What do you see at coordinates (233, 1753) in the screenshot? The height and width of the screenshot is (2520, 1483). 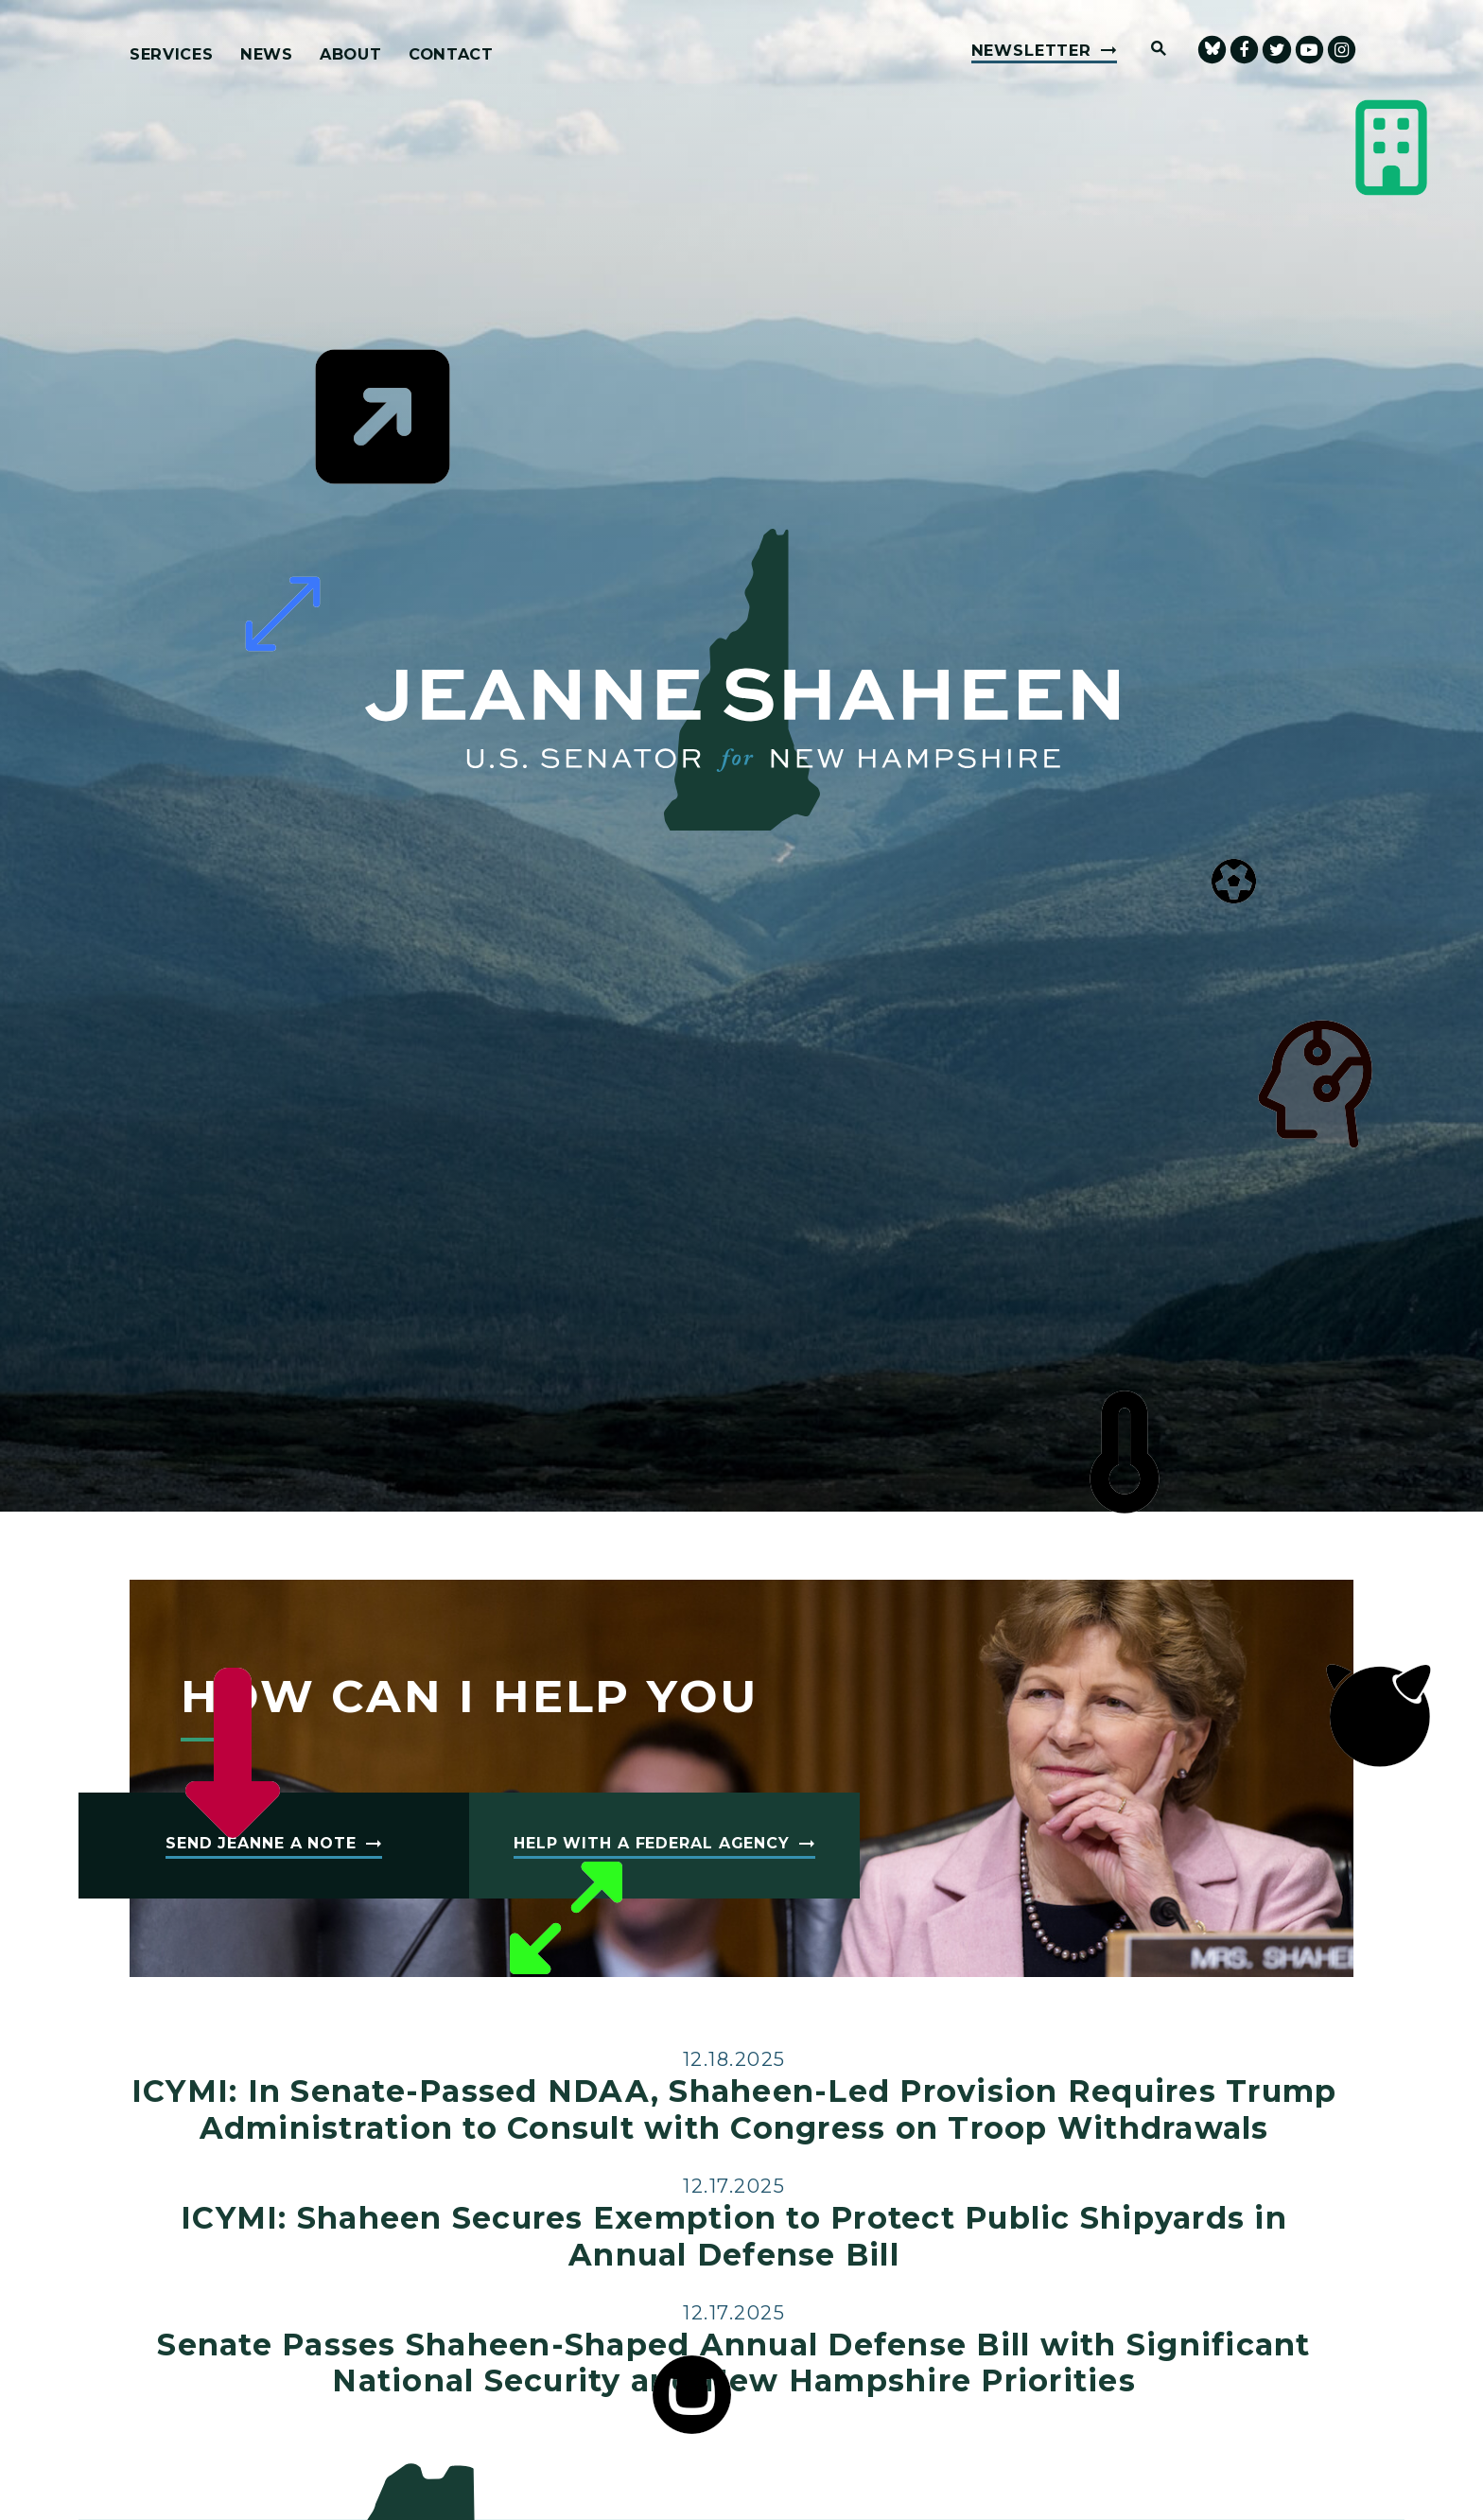 I see `scroll down or view more content` at bounding box center [233, 1753].